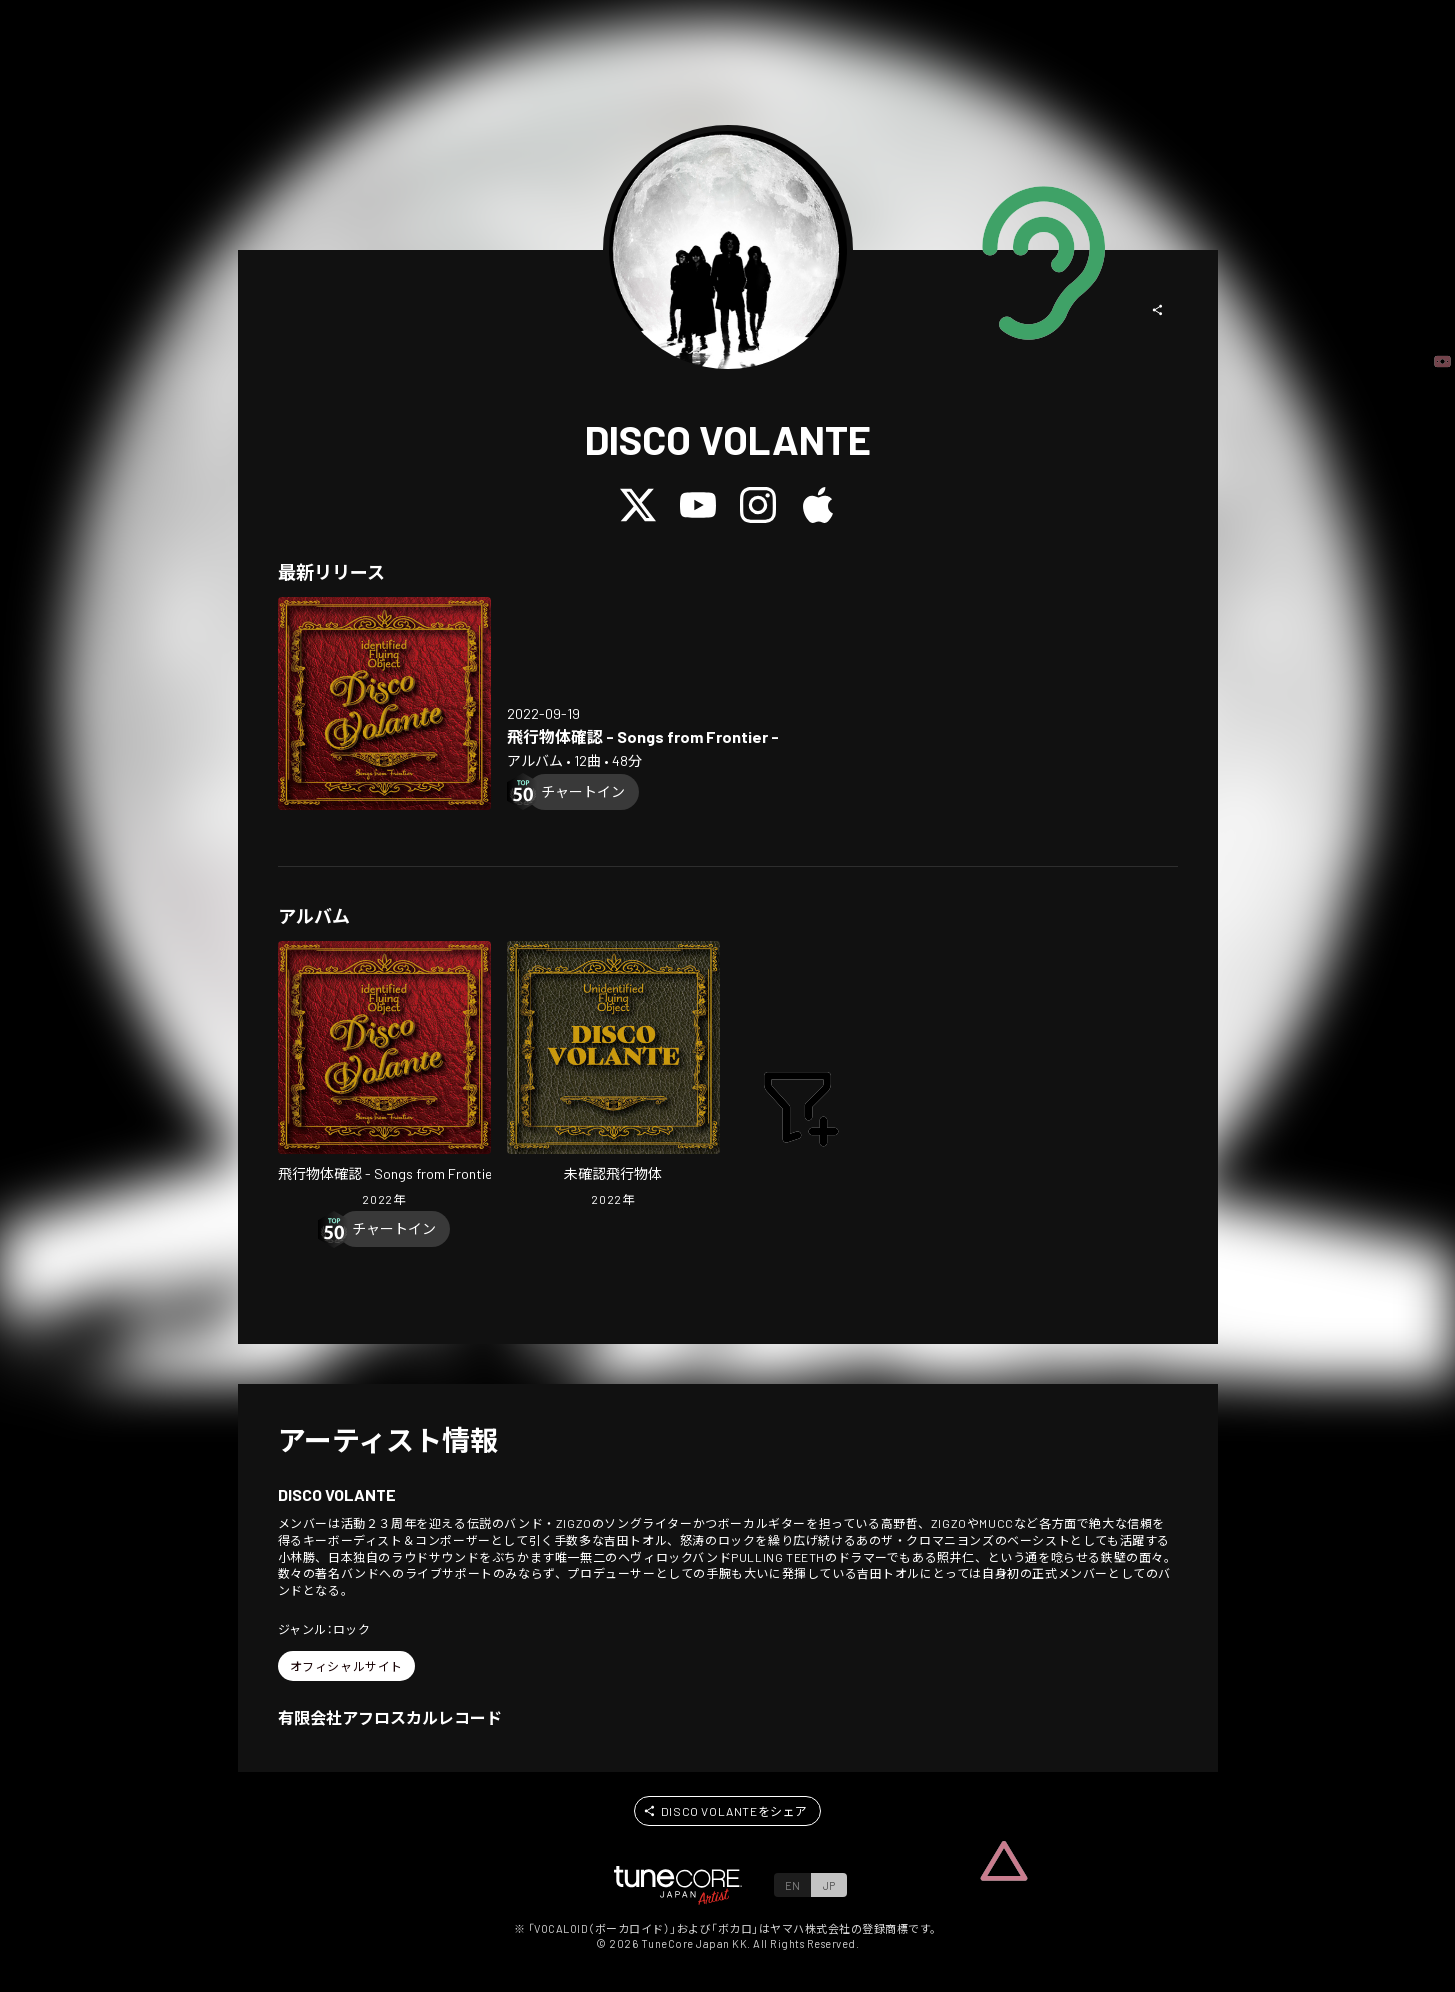 The width and height of the screenshot is (1455, 1992). Describe the element at coordinates (1442, 361) in the screenshot. I see `make a payment or transaction` at that location.